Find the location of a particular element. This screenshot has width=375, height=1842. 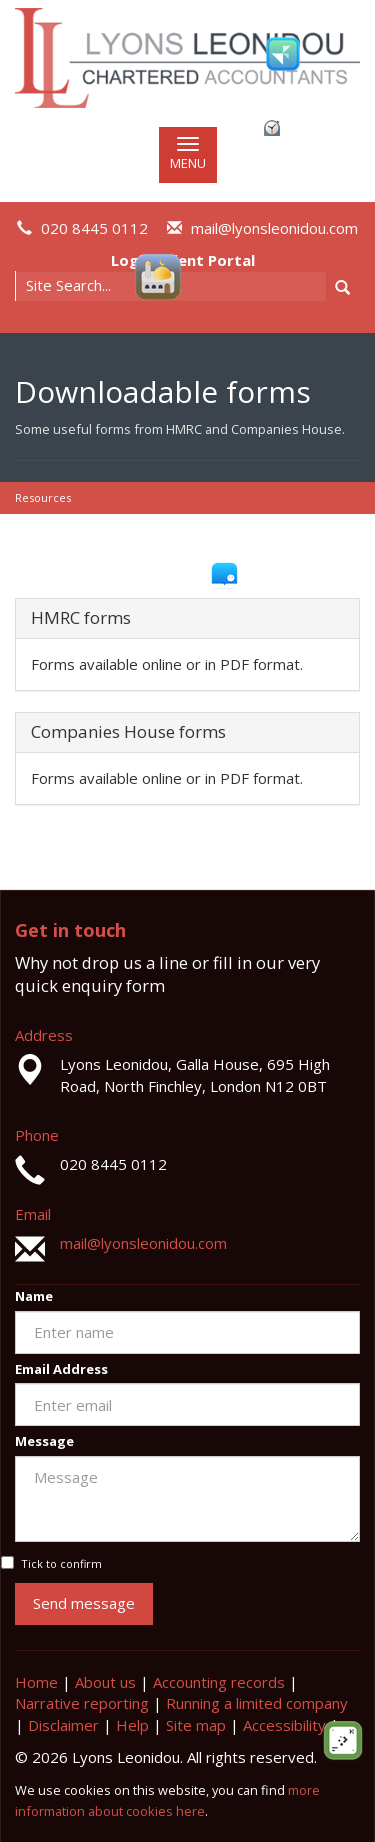

open the vaktisalah islamic prayer times app is located at coordinates (158, 277).